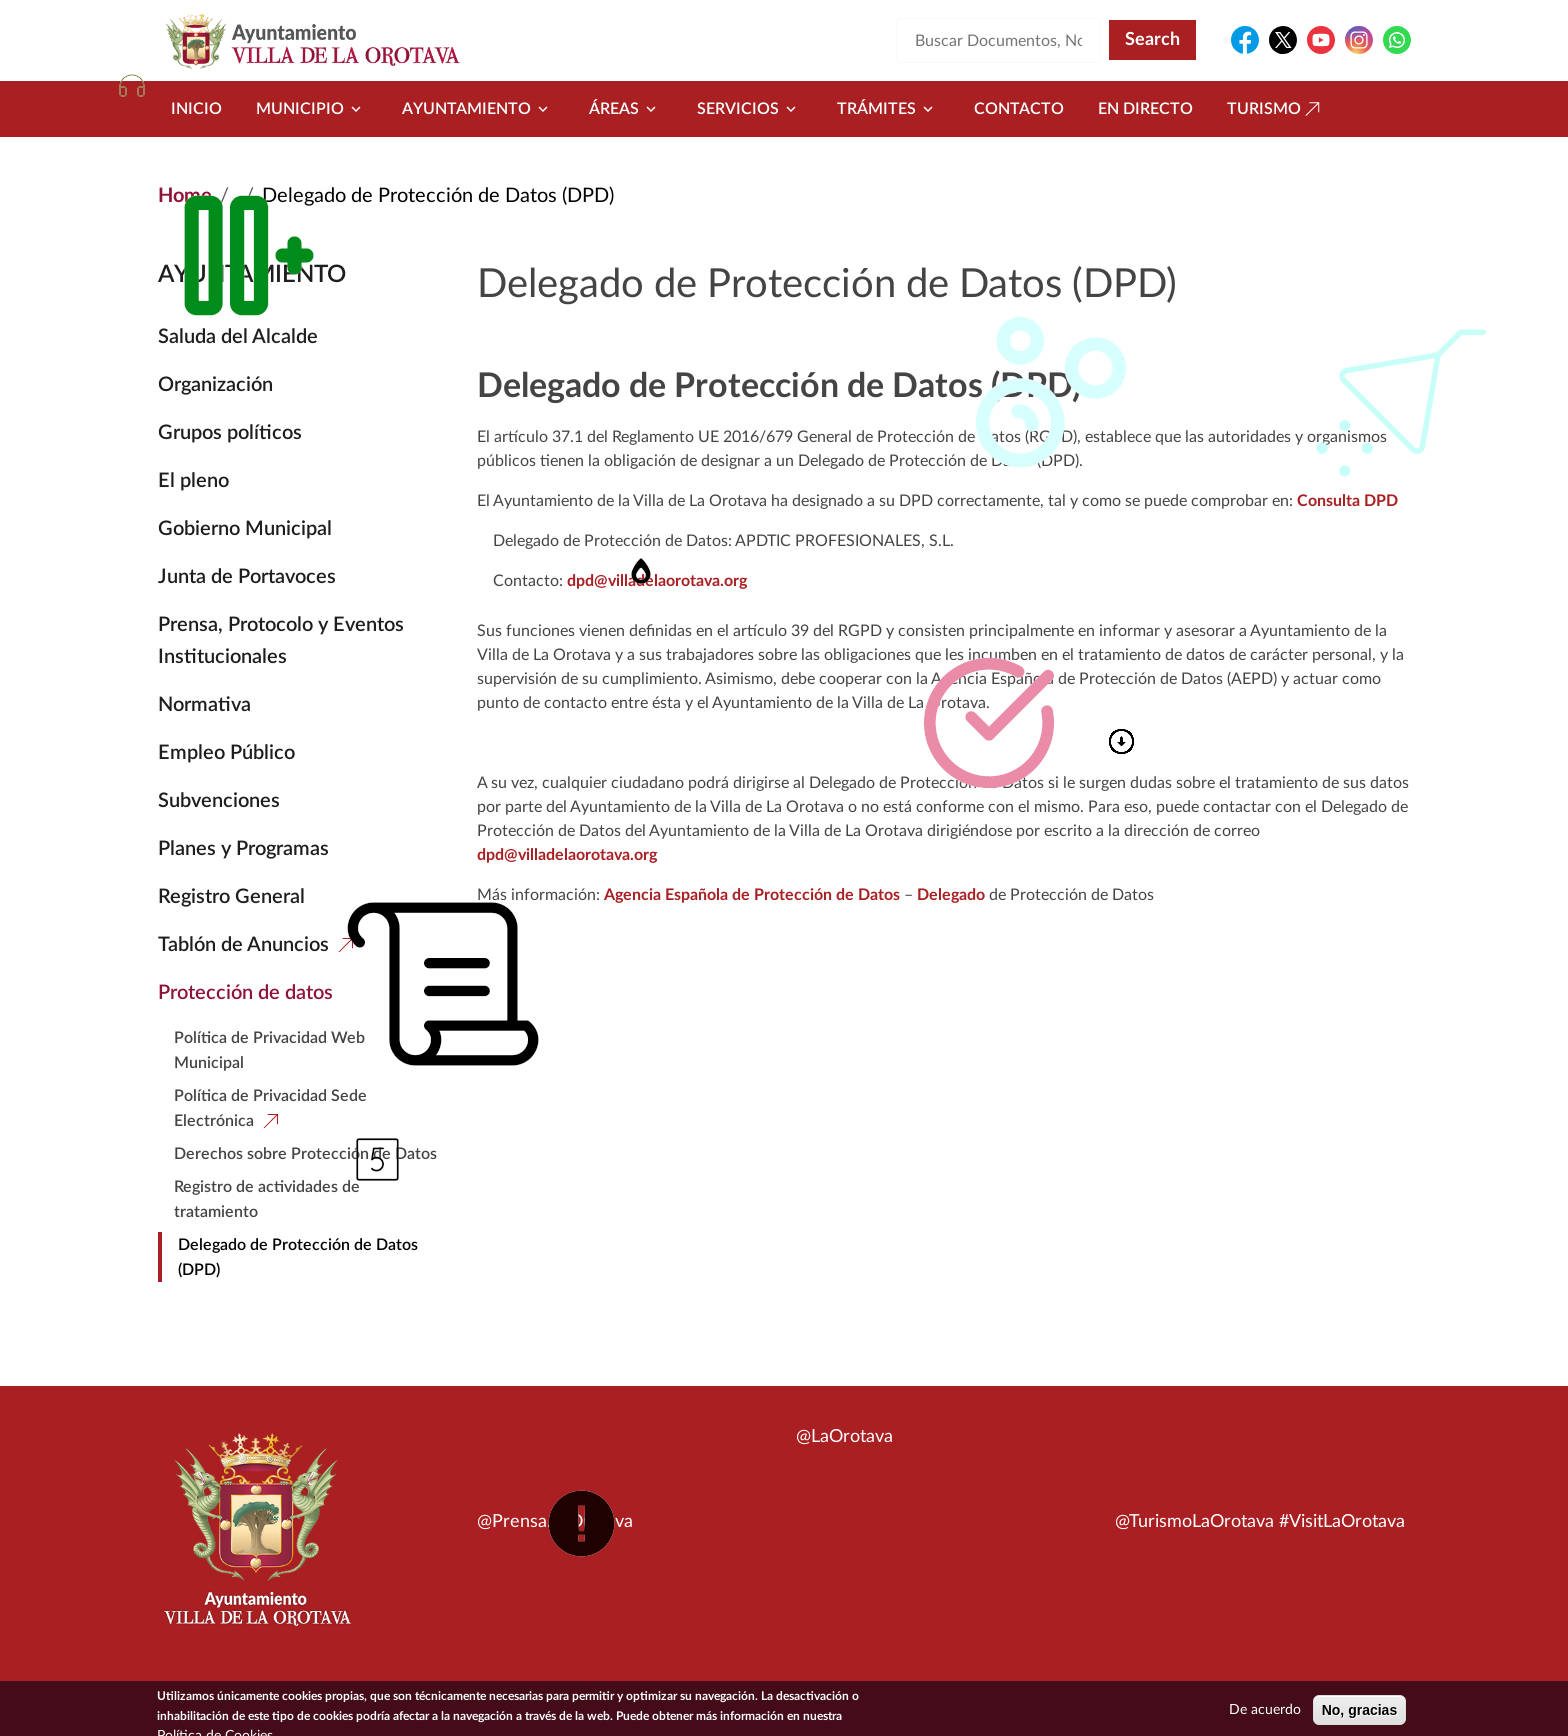  I want to click on select or navigate to item number five, so click(377, 1159).